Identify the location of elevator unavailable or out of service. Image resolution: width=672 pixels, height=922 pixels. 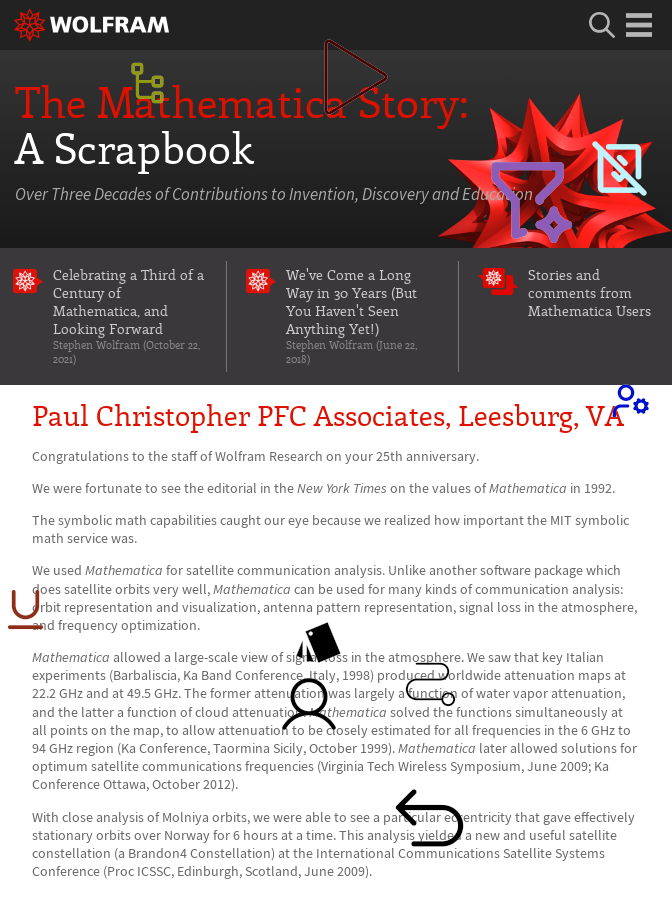
(619, 168).